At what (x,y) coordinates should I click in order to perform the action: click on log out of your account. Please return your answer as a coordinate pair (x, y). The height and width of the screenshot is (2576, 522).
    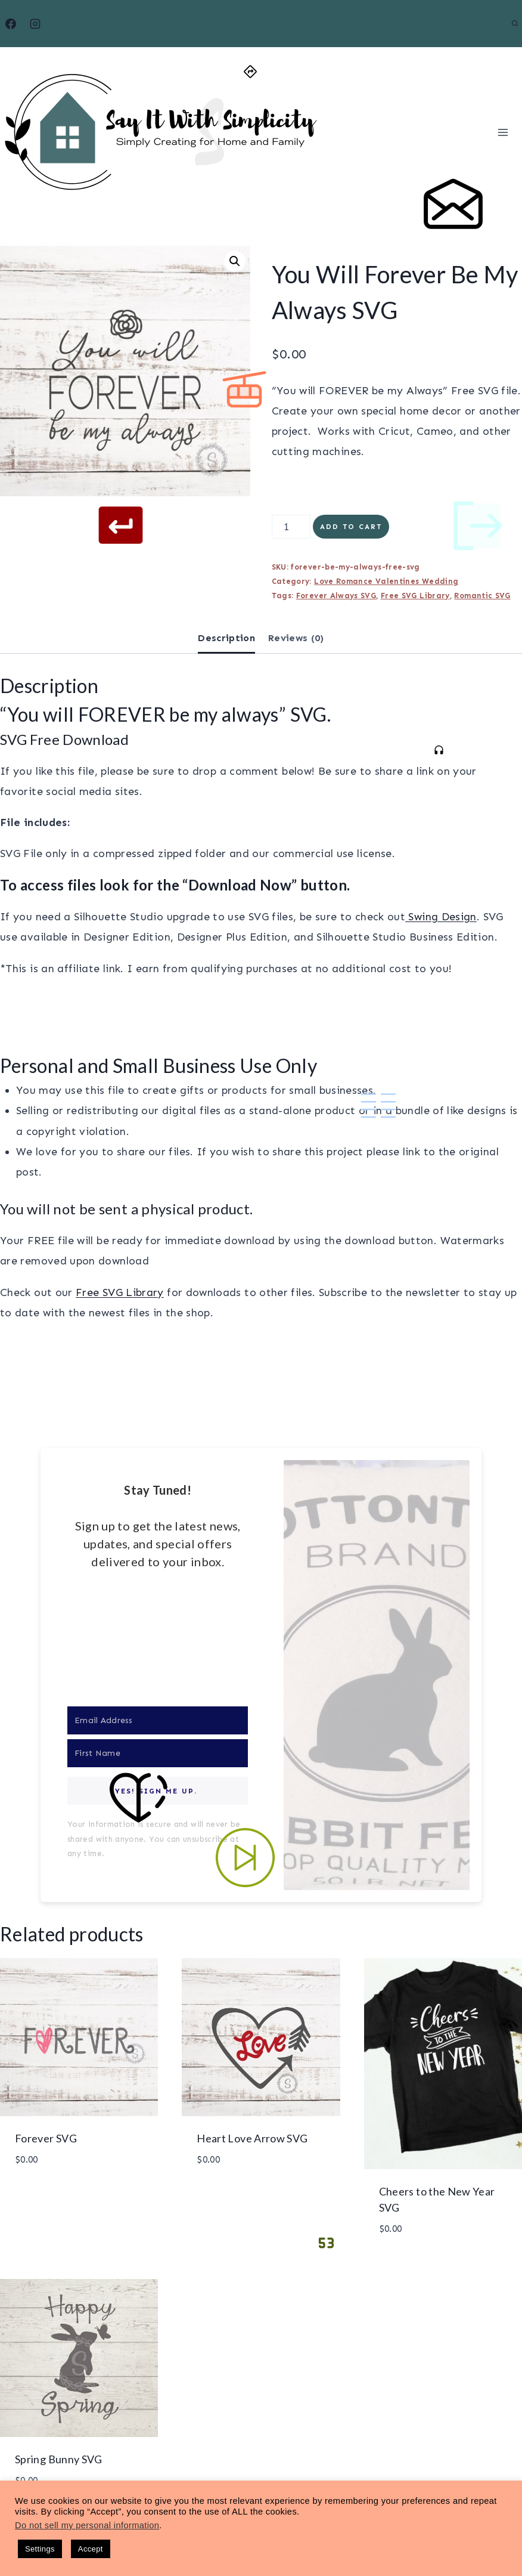
    Looking at the image, I should click on (476, 525).